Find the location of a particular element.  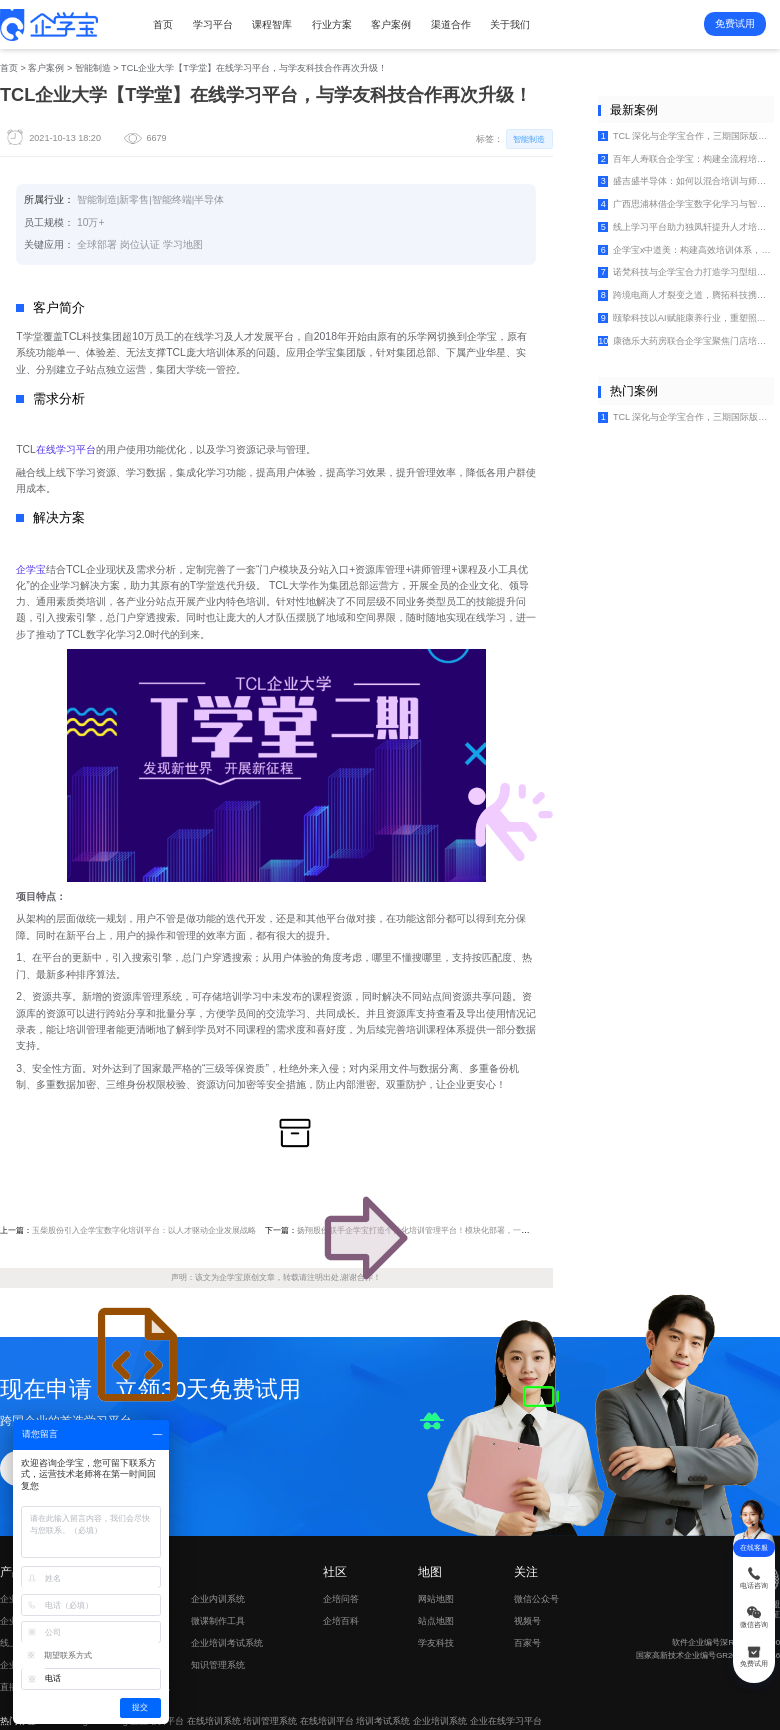

view source code file is located at coordinates (137, 1354).